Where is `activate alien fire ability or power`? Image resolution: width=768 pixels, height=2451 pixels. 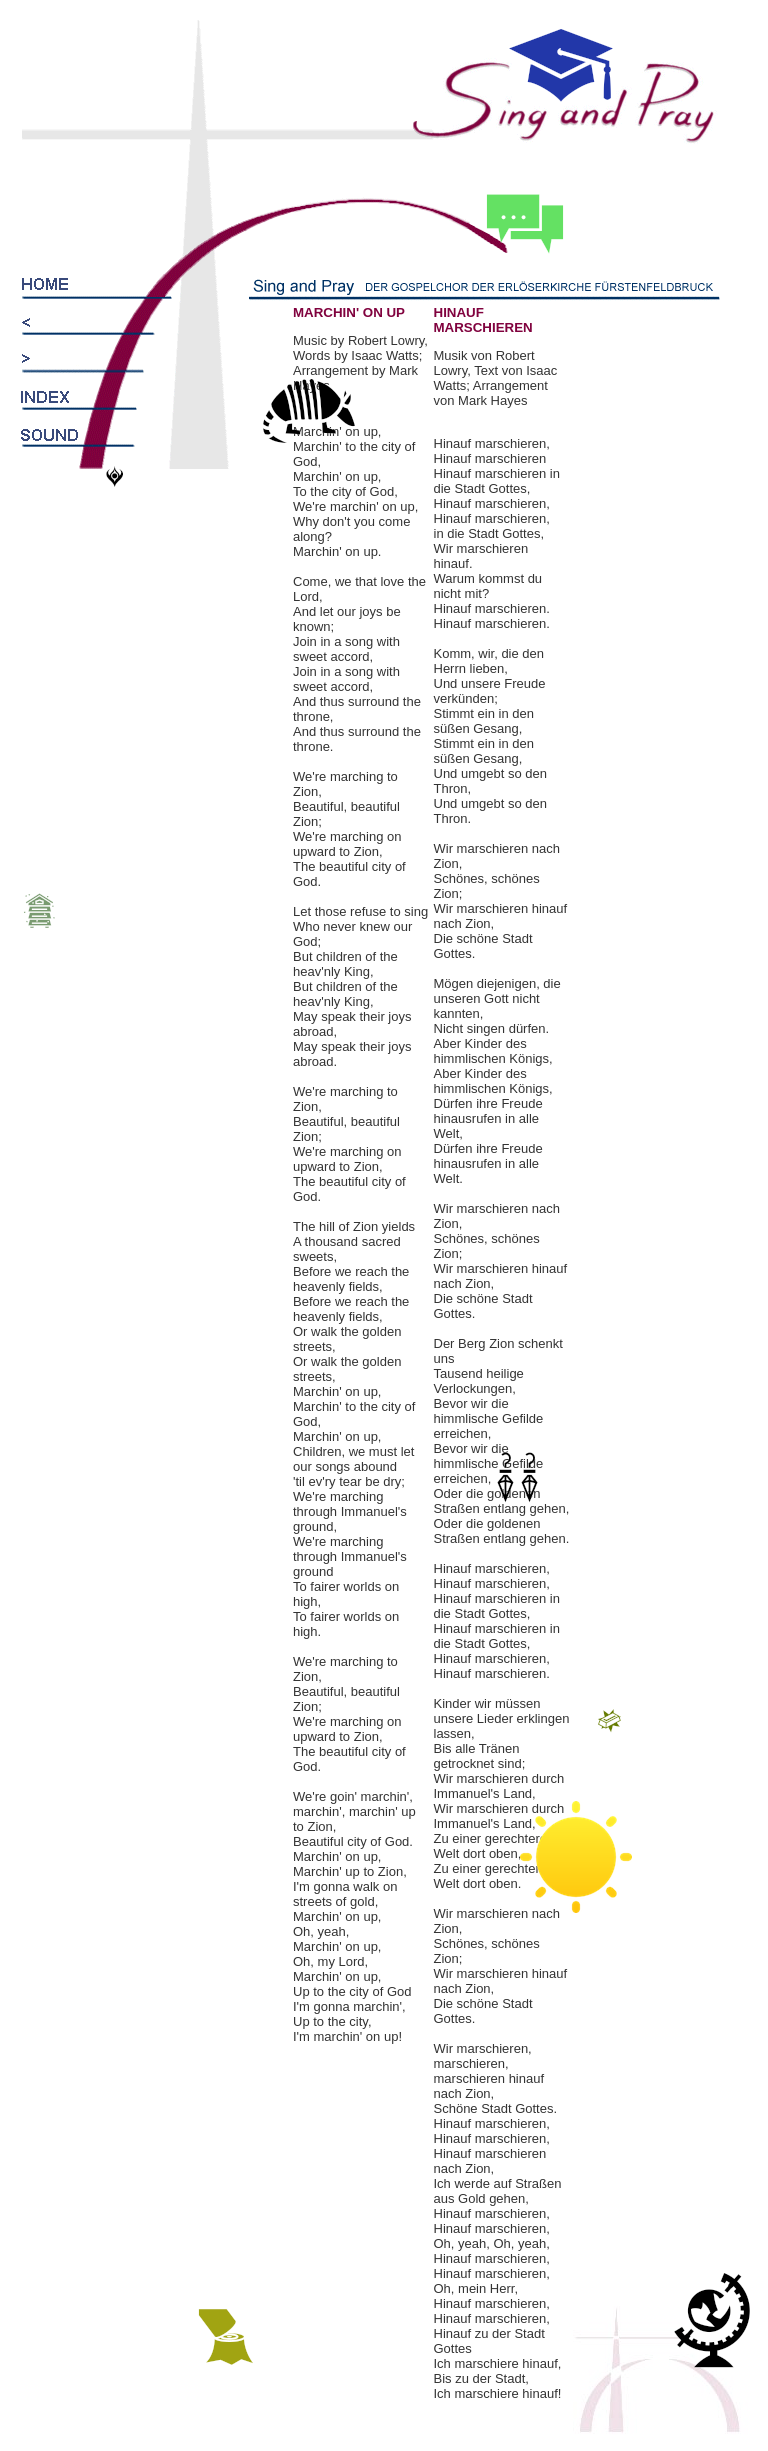 activate alien fire ability or power is located at coordinates (114, 476).